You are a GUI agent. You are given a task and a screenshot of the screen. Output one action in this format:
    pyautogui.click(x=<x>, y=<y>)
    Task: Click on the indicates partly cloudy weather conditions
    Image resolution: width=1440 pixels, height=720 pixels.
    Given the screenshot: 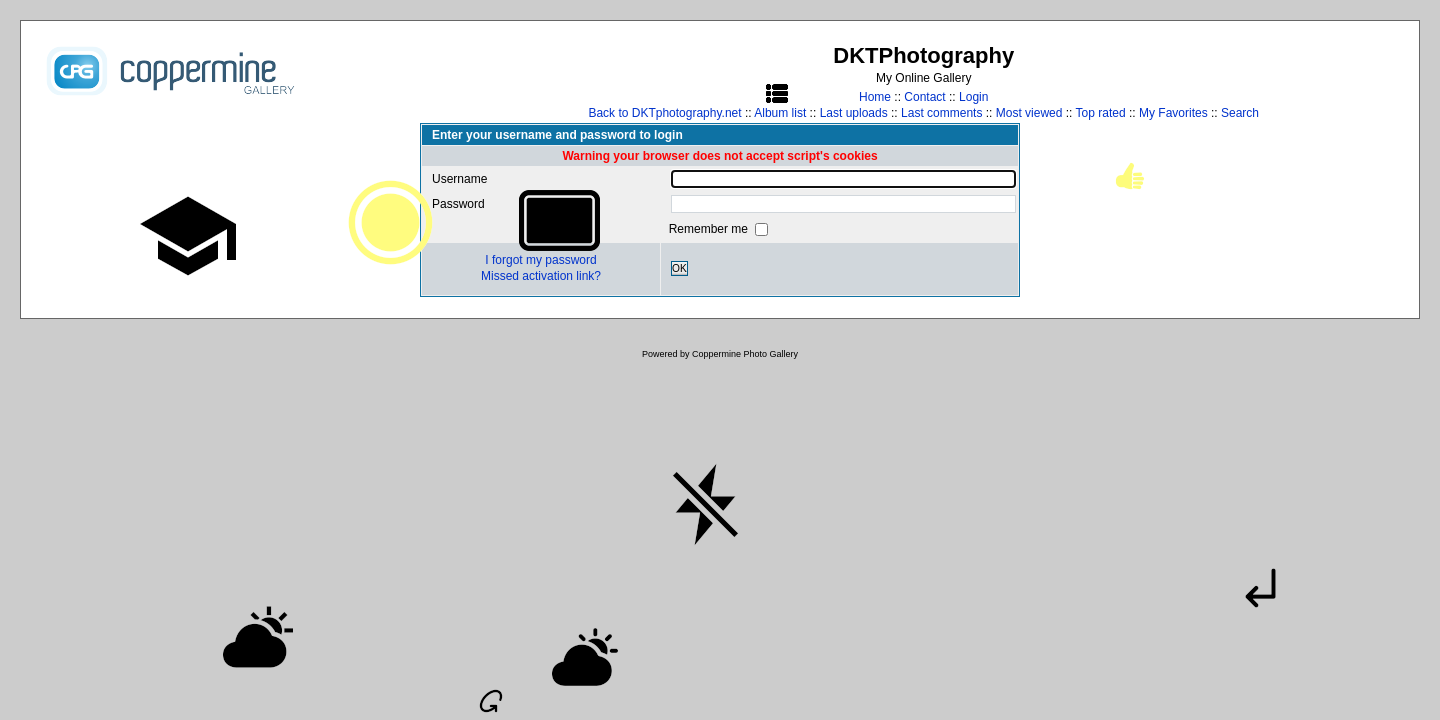 What is the action you would take?
    pyautogui.click(x=258, y=637)
    